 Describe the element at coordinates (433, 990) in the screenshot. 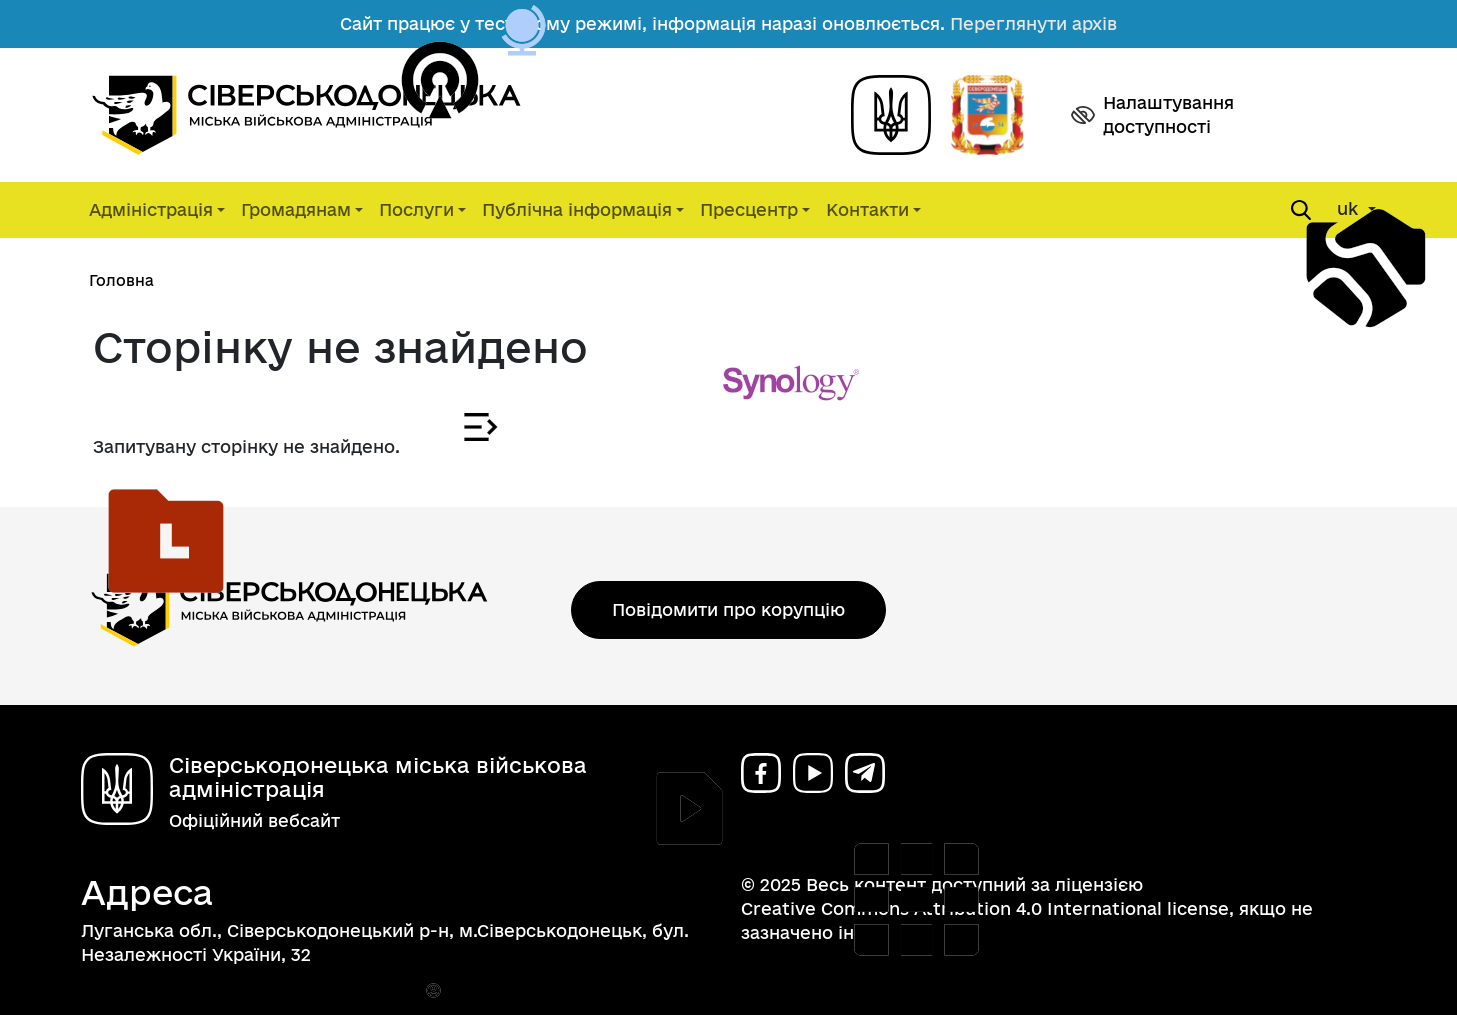

I see `access your account or profile settings` at that location.